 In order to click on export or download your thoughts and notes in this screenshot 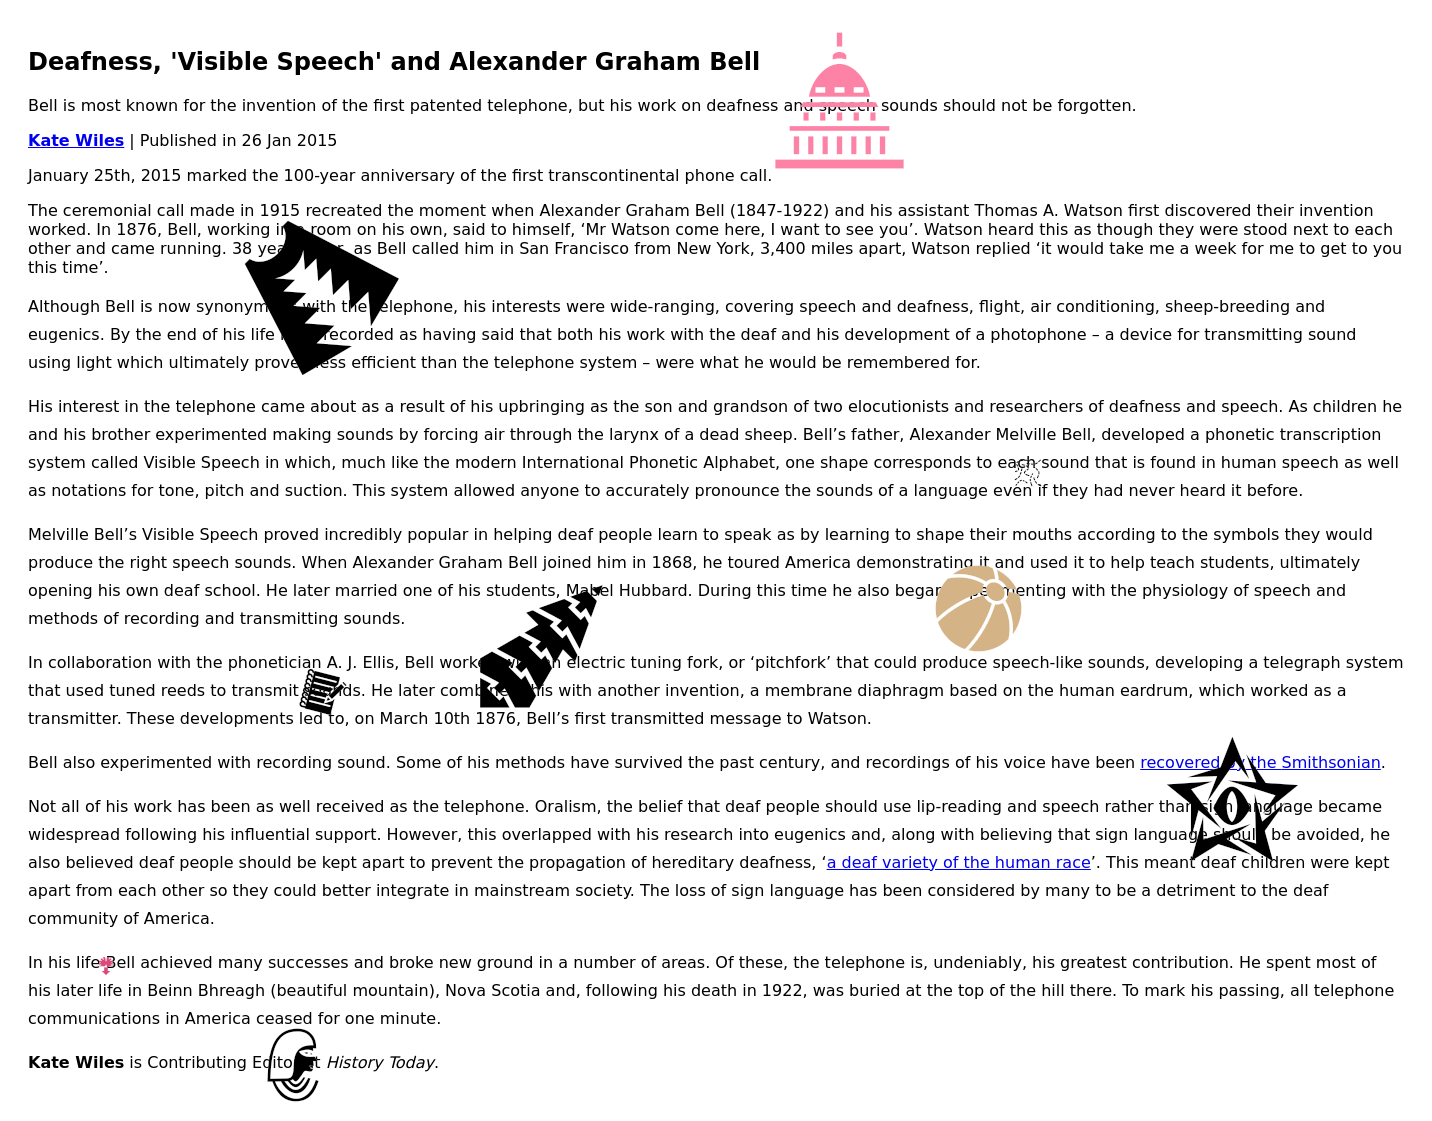, I will do `click(106, 966)`.